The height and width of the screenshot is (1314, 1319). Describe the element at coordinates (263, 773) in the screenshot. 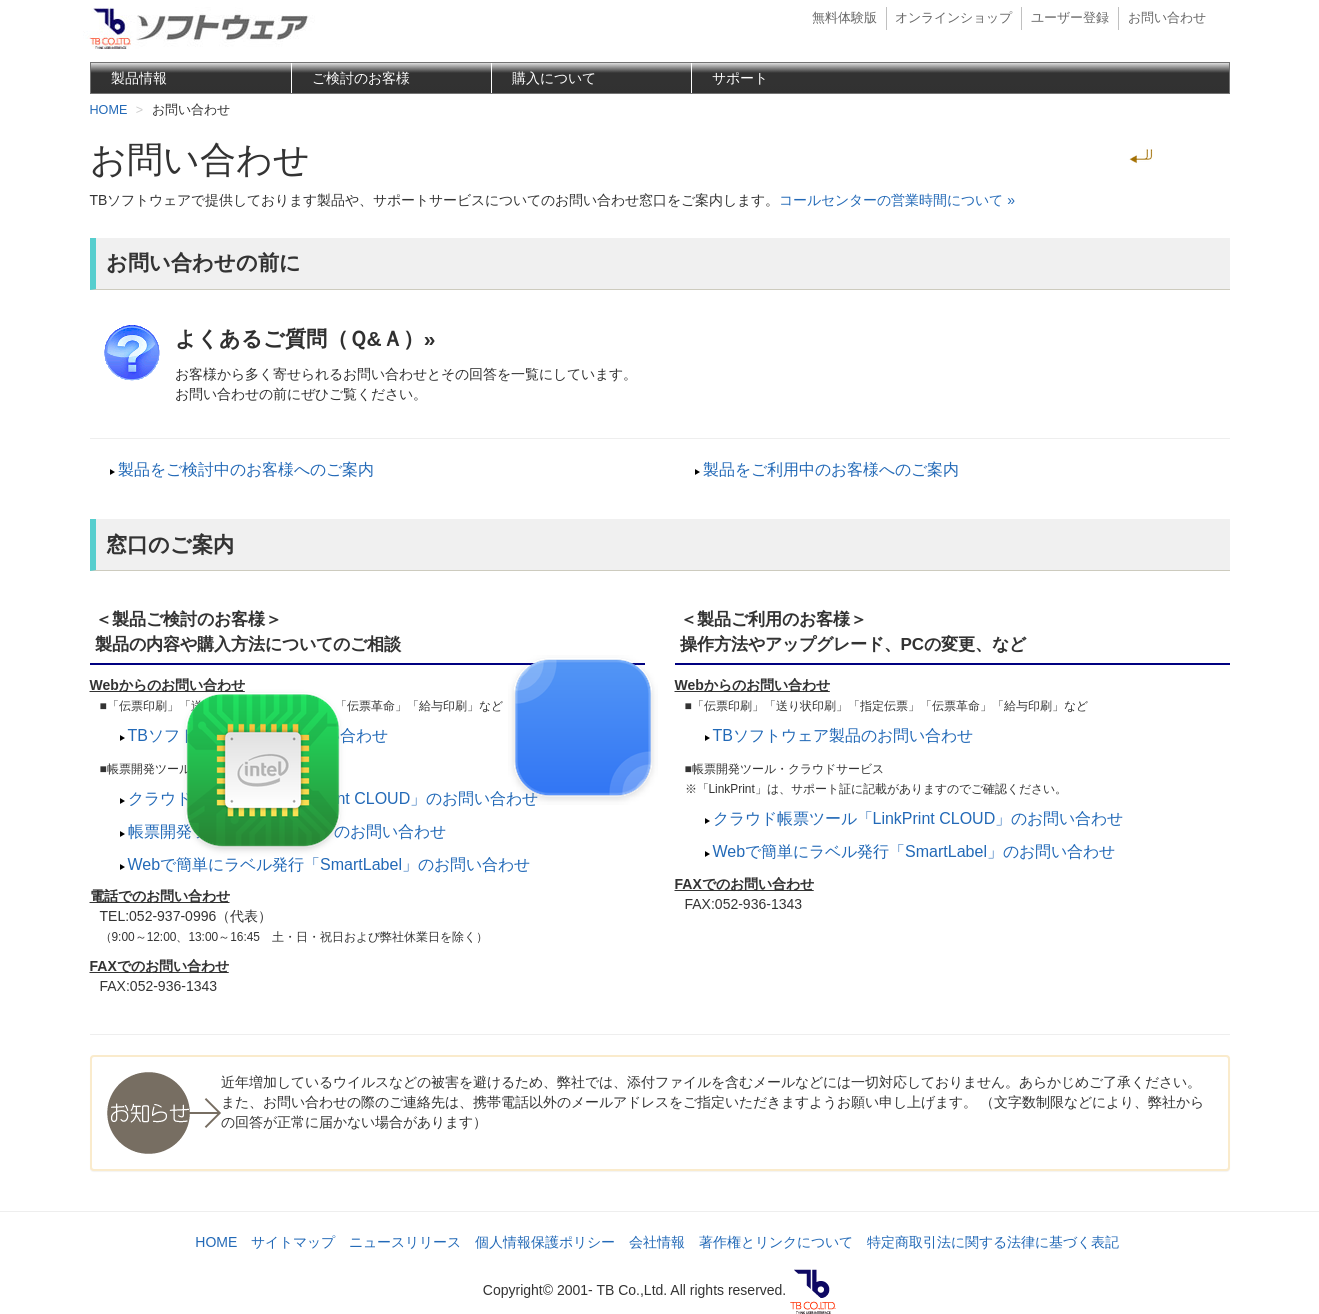

I see `firmware file or system software package` at that location.